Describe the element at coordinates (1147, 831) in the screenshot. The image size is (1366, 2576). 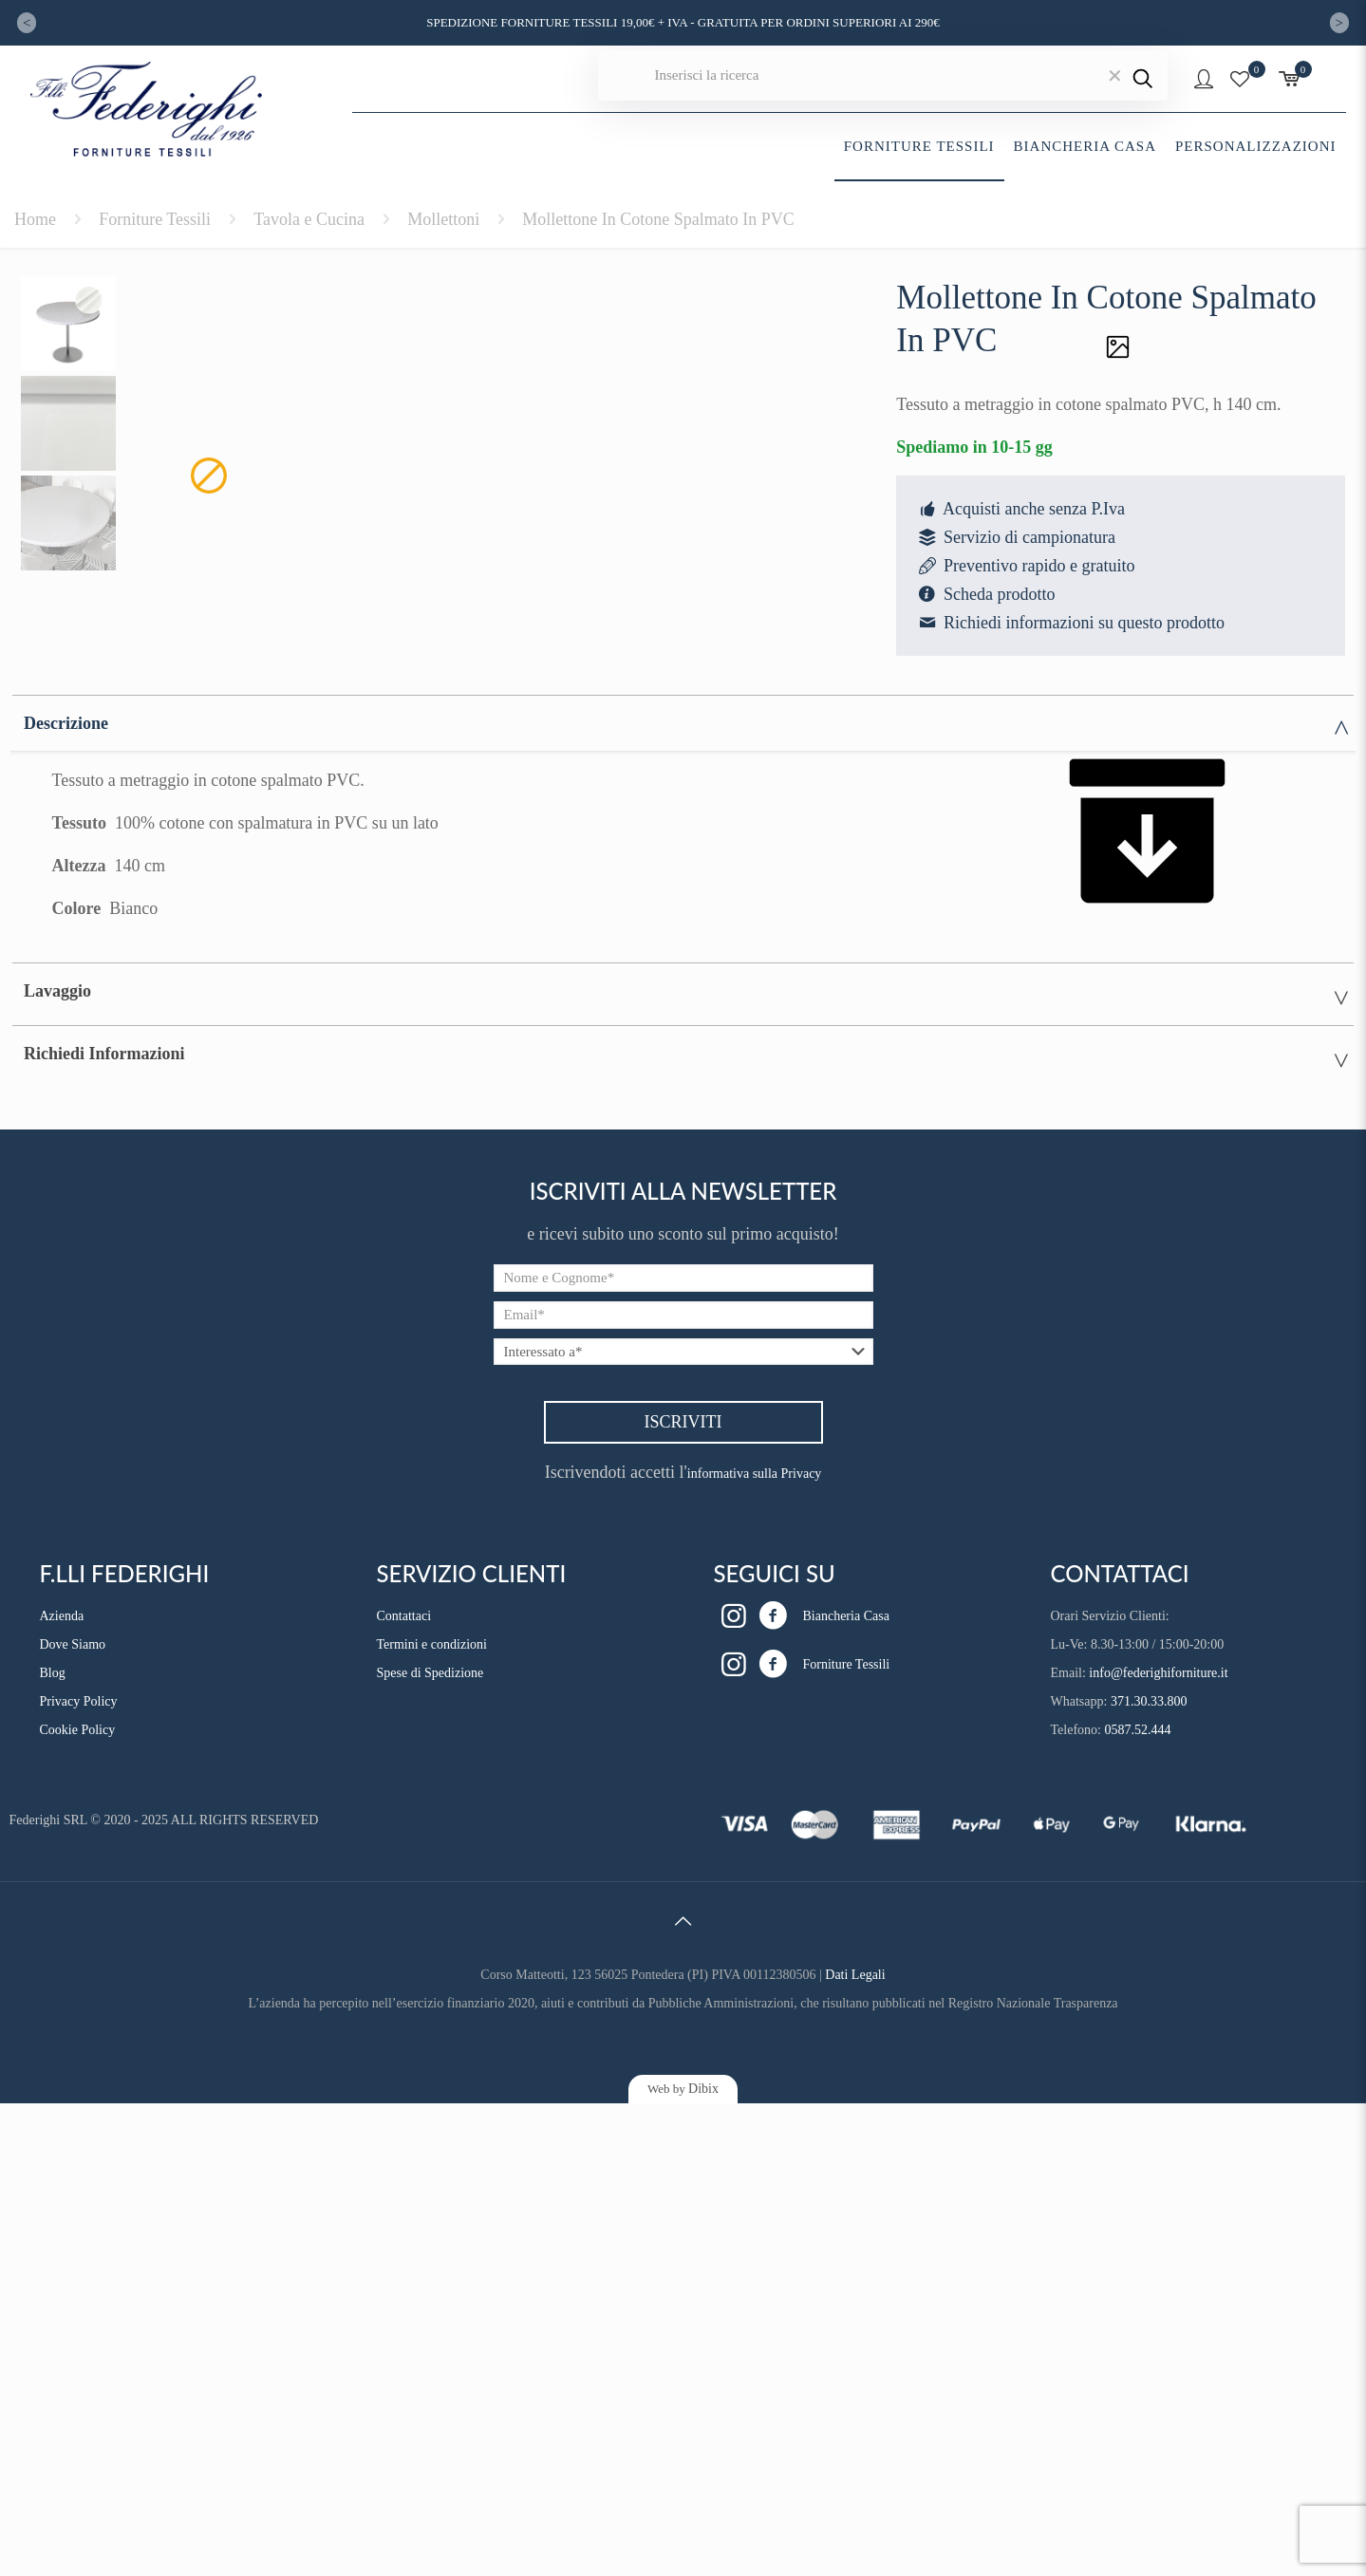
I see `archive this item` at that location.